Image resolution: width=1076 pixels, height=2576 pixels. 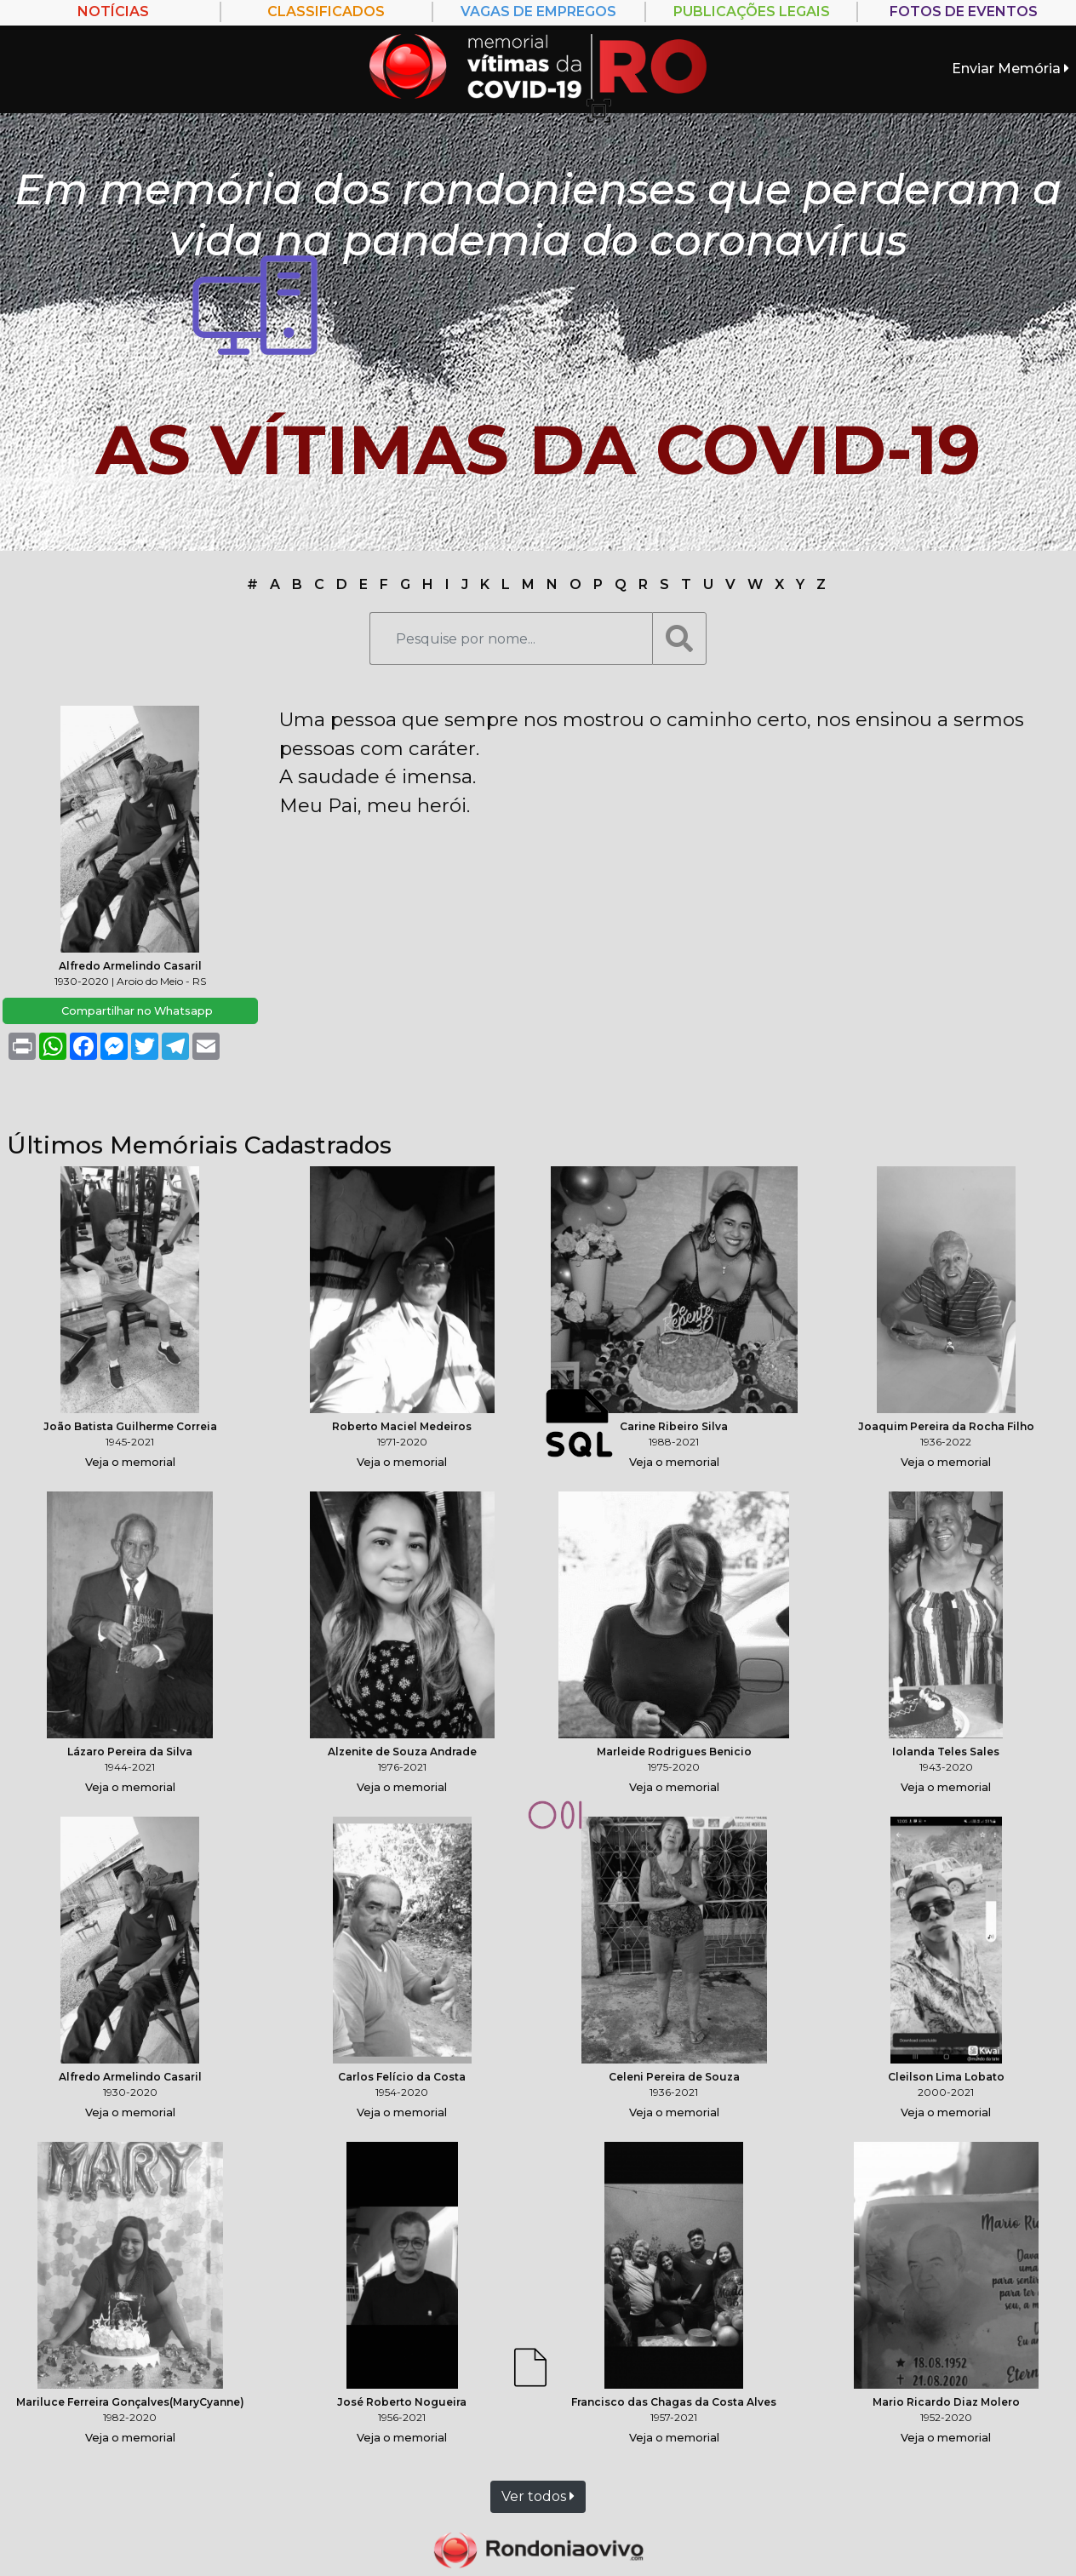 What do you see at coordinates (555, 1815) in the screenshot?
I see `visit medium article or profile` at bounding box center [555, 1815].